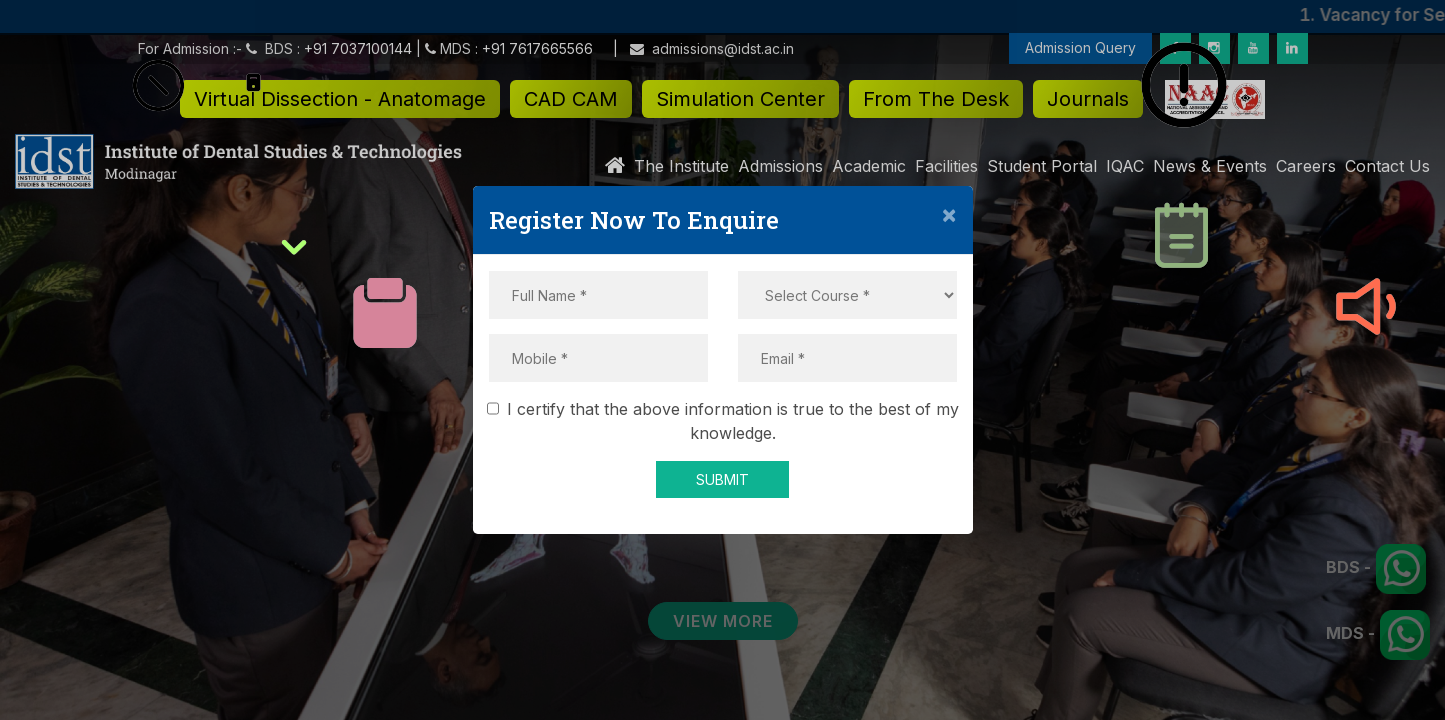 This screenshot has width=1445, height=720. Describe the element at coordinates (1184, 85) in the screenshot. I see `indicates a warning or alert status` at that location.